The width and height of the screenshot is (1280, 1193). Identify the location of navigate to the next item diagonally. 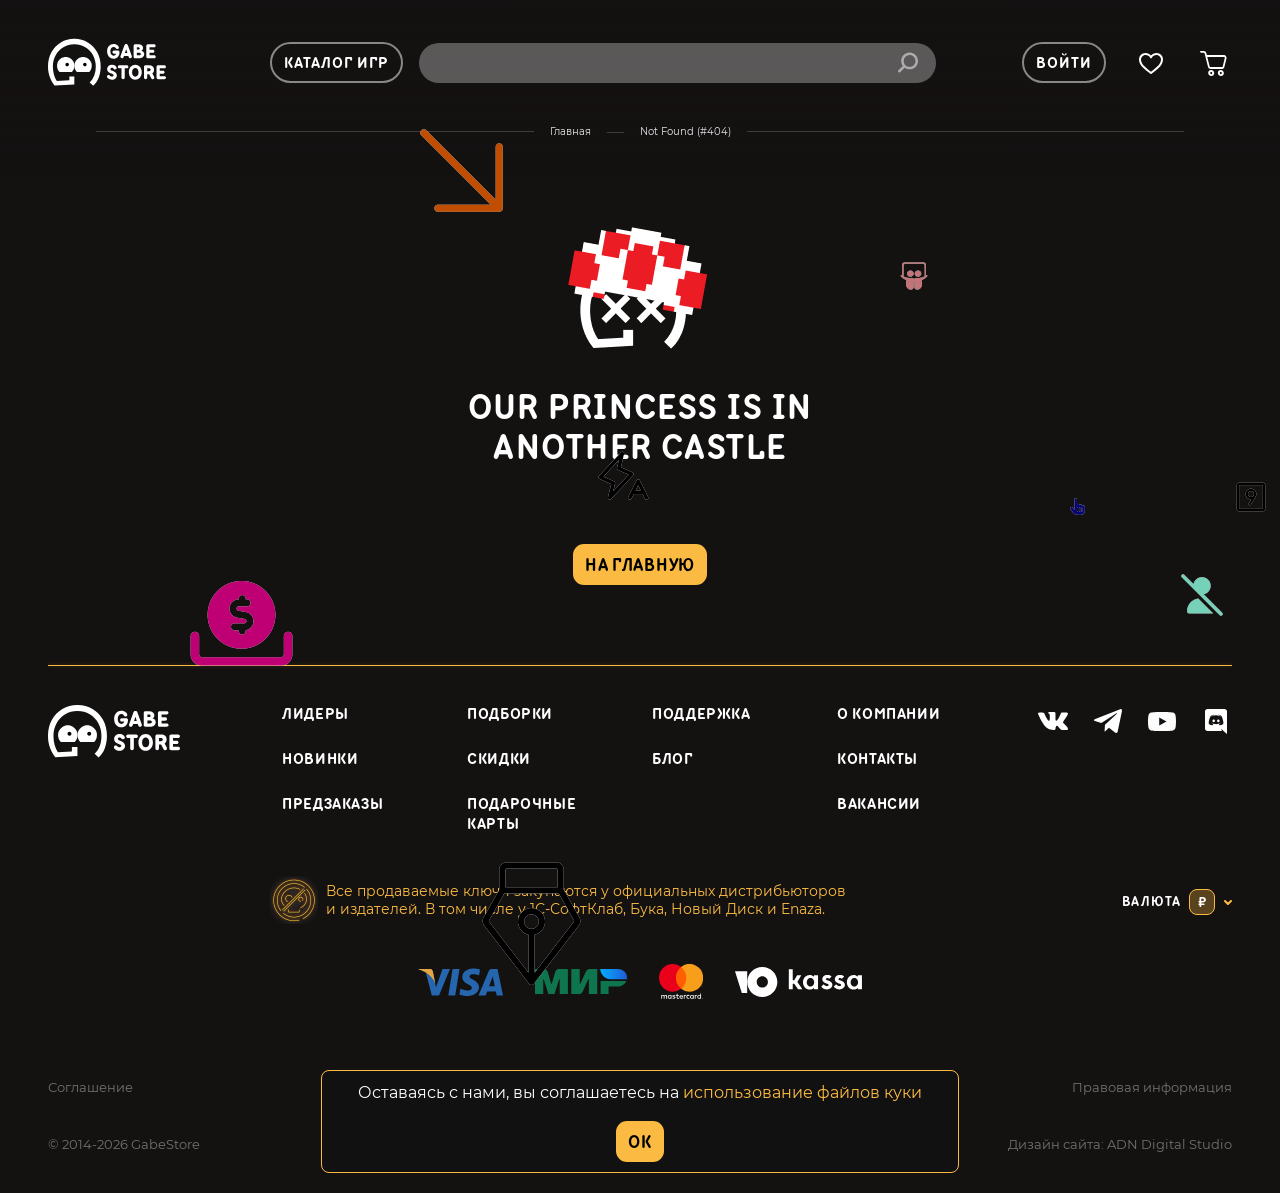
(461, 170).